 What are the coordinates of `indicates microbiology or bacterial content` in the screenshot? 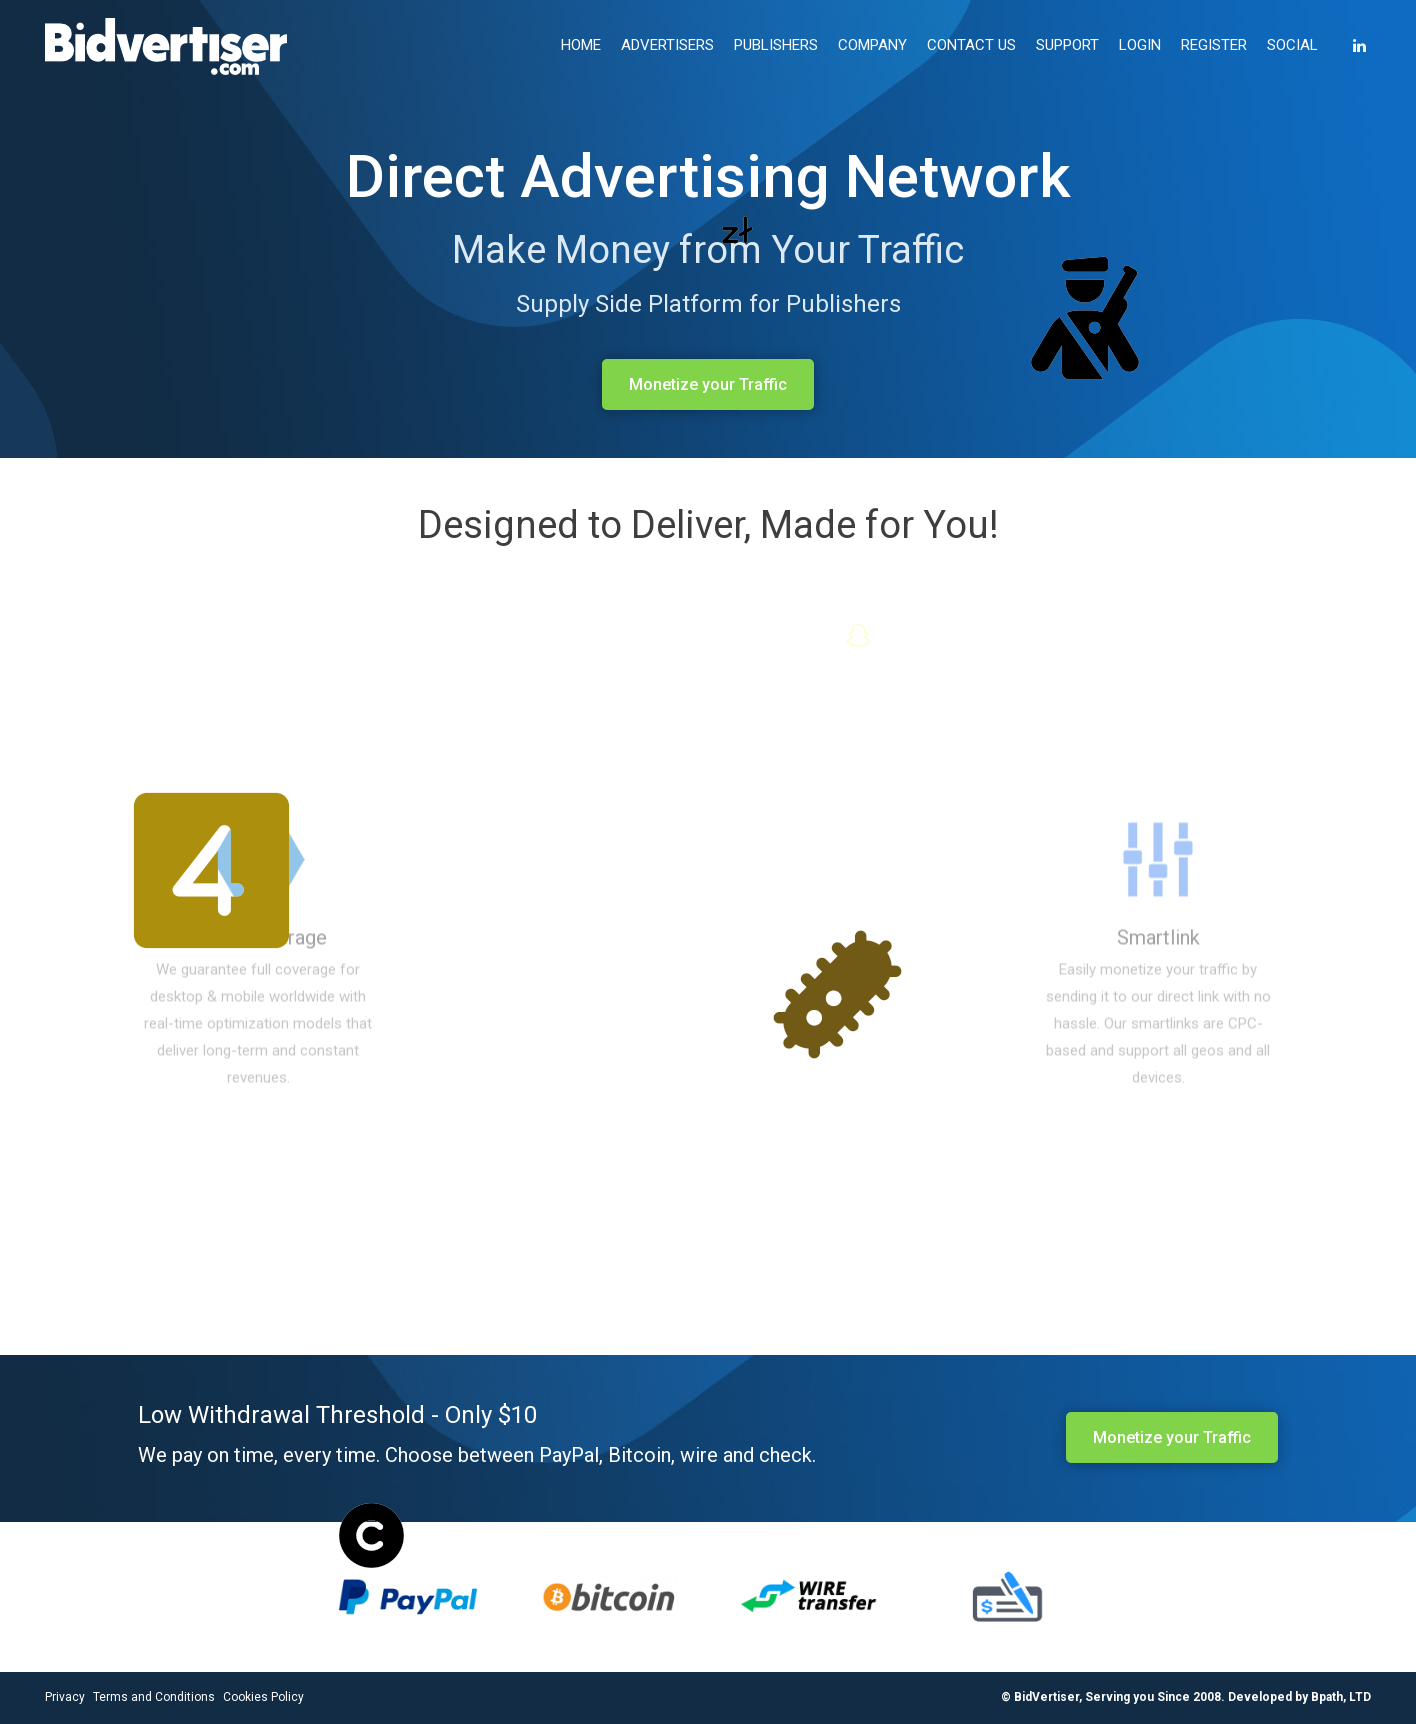 It's located at (837, 994).